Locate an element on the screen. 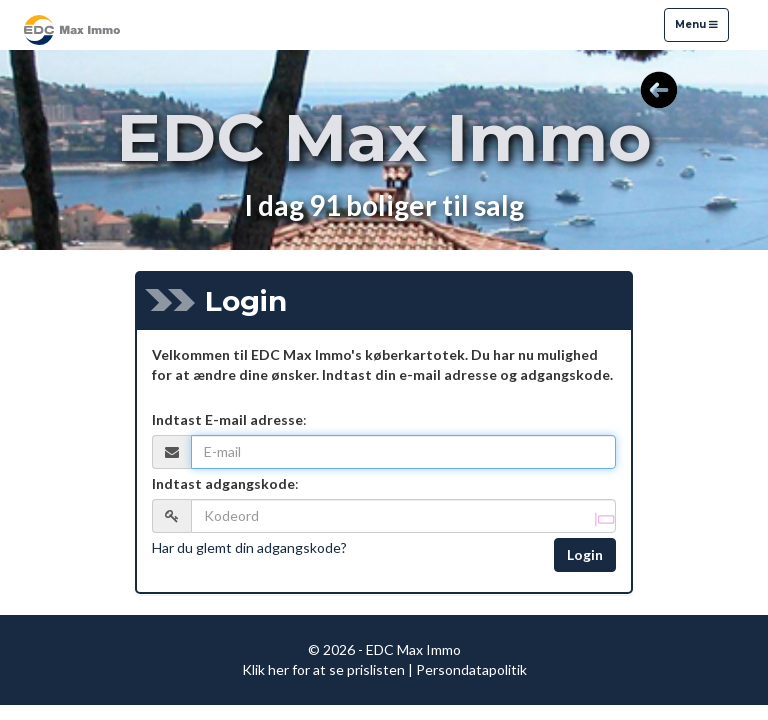 The width and height of the screenshot is (768, 720). align content to the left is located at coordinates (604, 519).